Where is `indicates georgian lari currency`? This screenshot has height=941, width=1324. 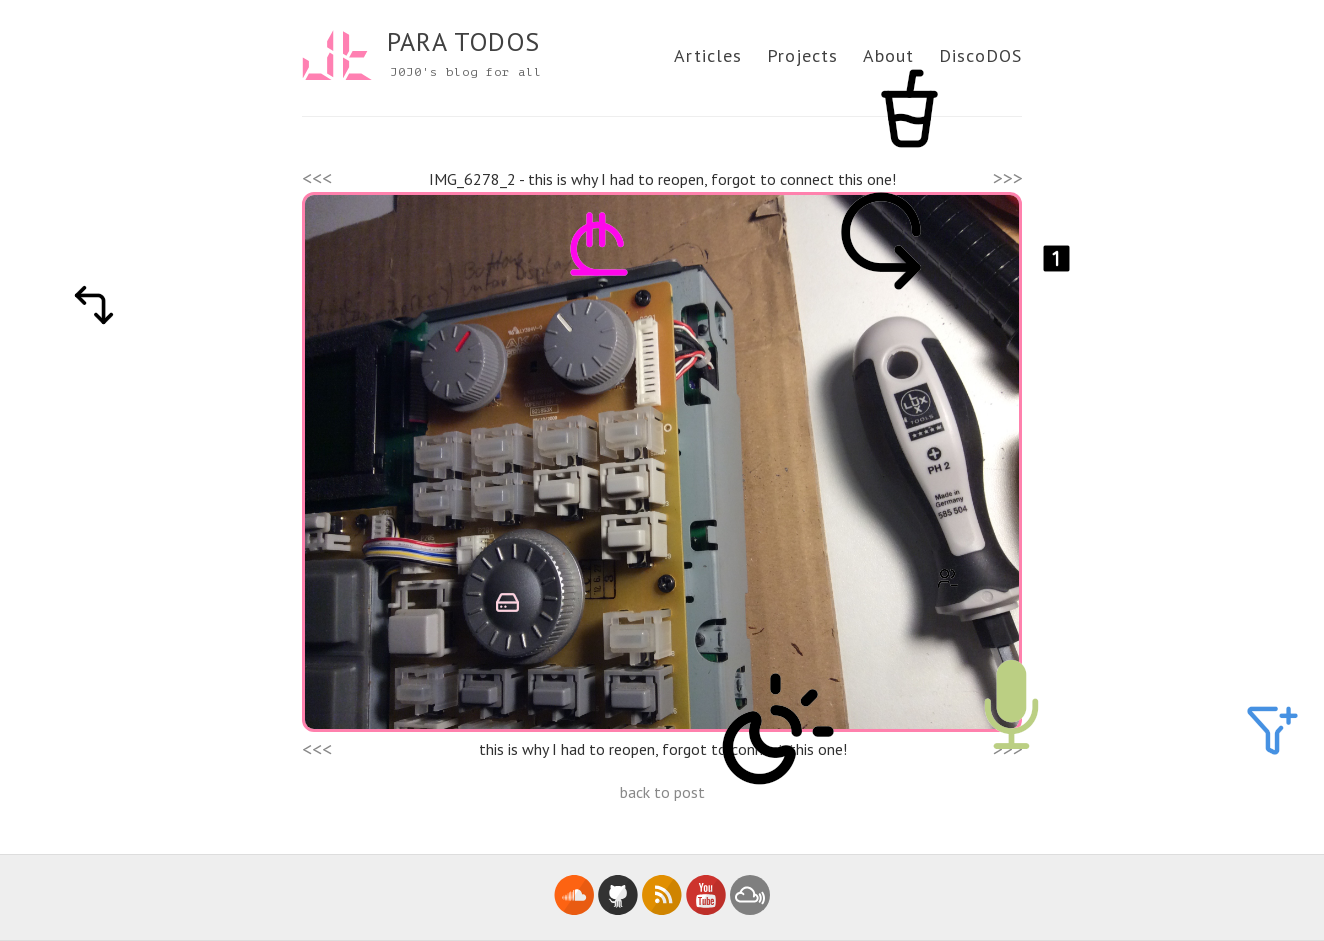
indicates georgian lari currency is located at coordinates (599, 244).